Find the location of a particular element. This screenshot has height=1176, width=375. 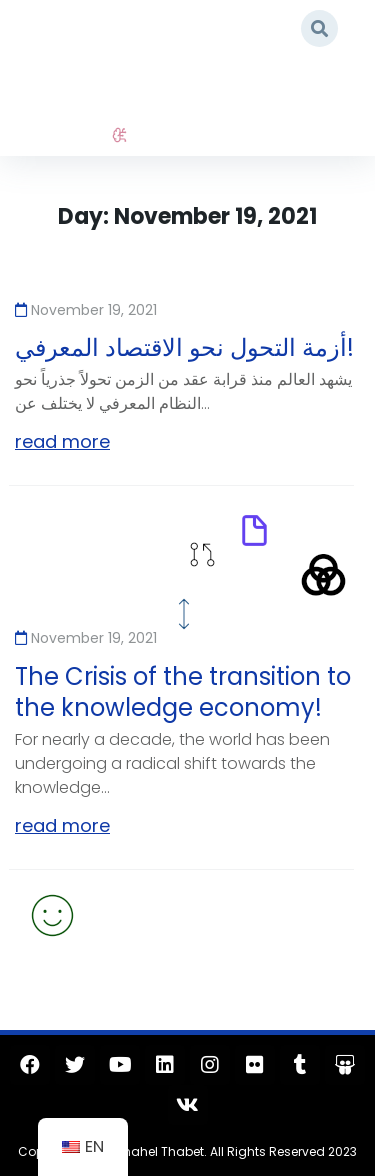

view or open a file is located at coordinates (254, 530).